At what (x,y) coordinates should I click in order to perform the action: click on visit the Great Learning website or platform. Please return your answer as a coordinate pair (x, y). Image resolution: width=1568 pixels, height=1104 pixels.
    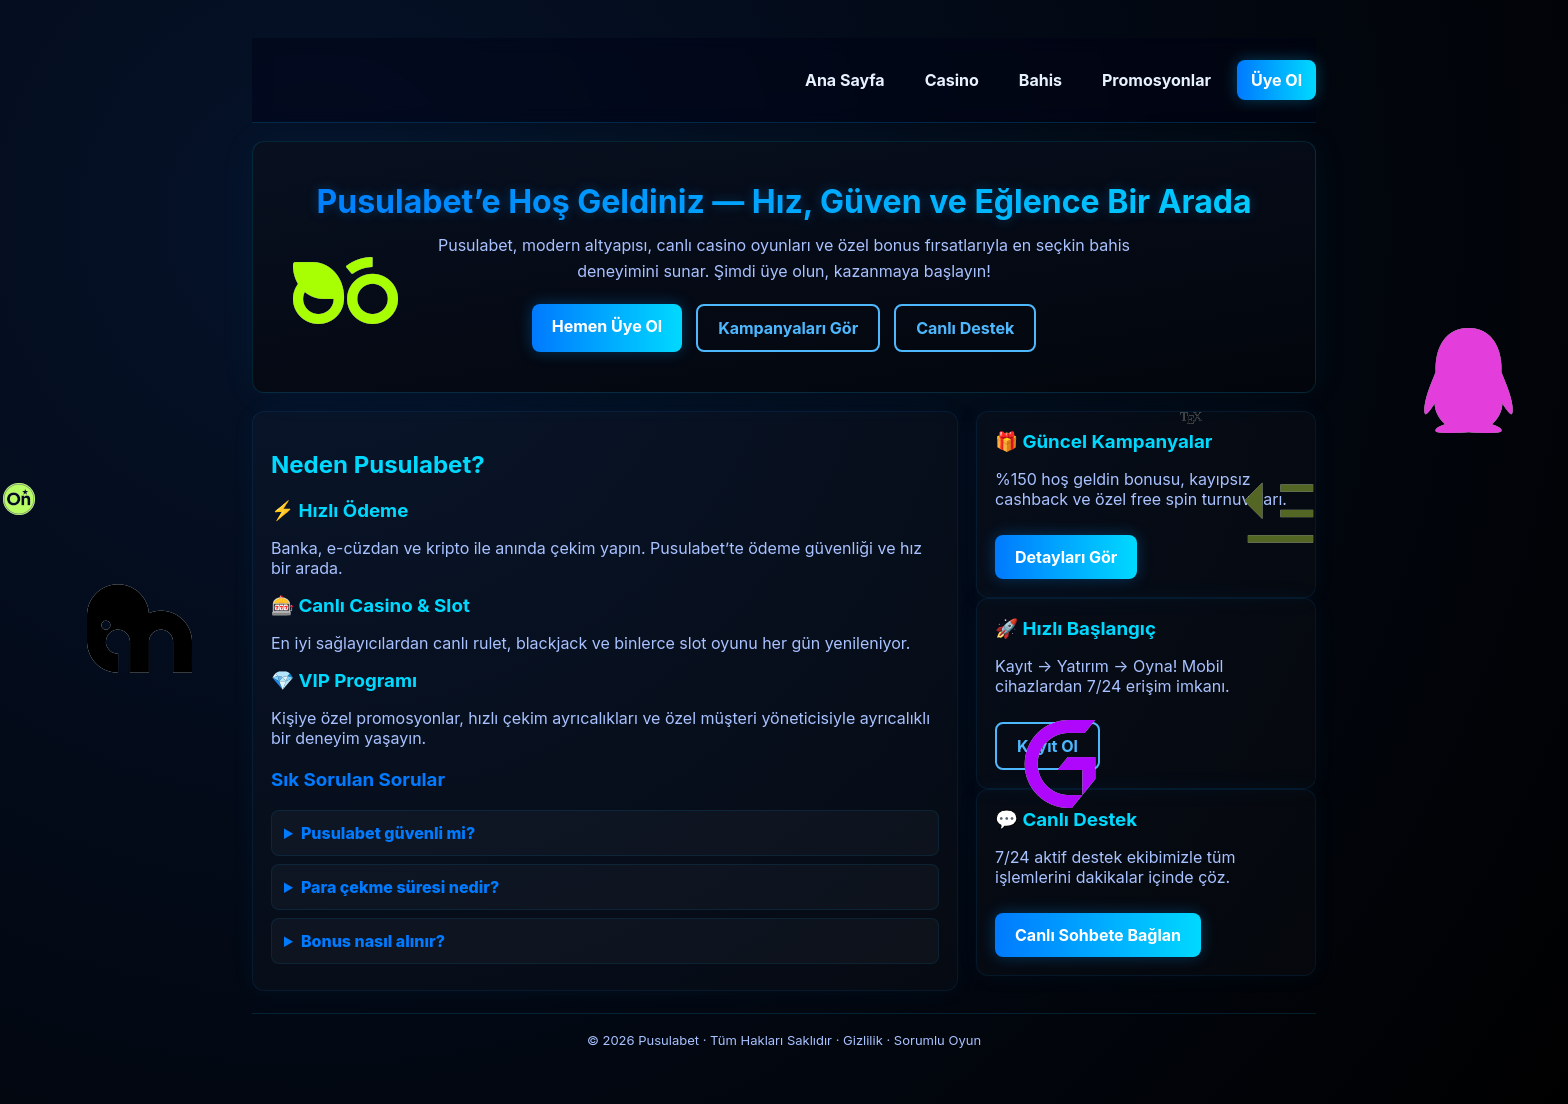
    Looking at the image, I should click on (1060, 764).